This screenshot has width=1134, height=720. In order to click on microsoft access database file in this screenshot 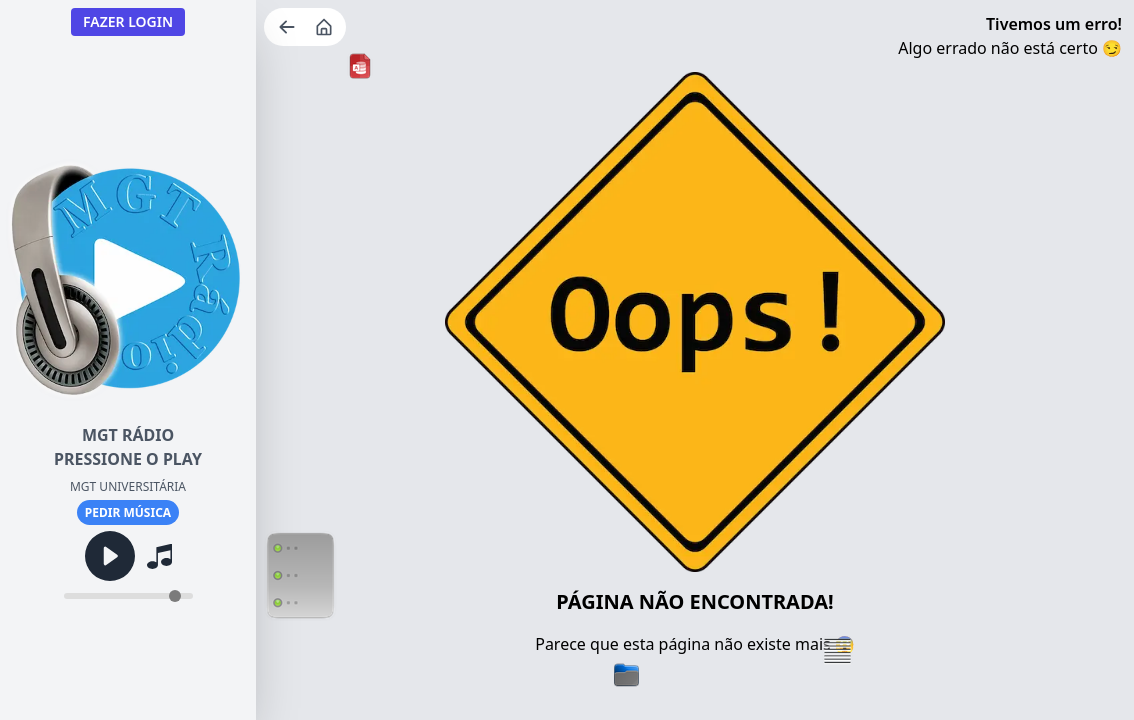, I will do `click(360, 66)`.